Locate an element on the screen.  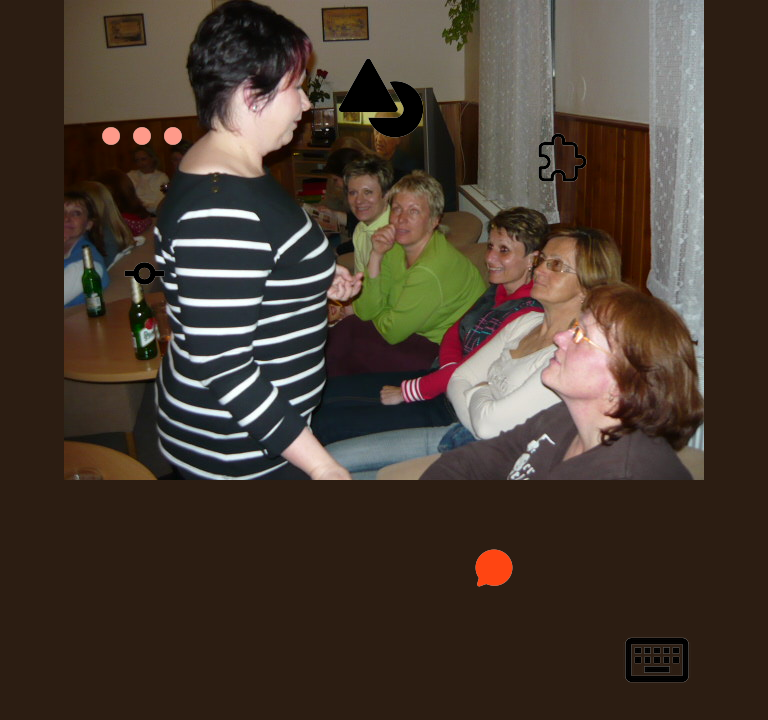
open on-screen keyboard is located at coordinates (657, 660).